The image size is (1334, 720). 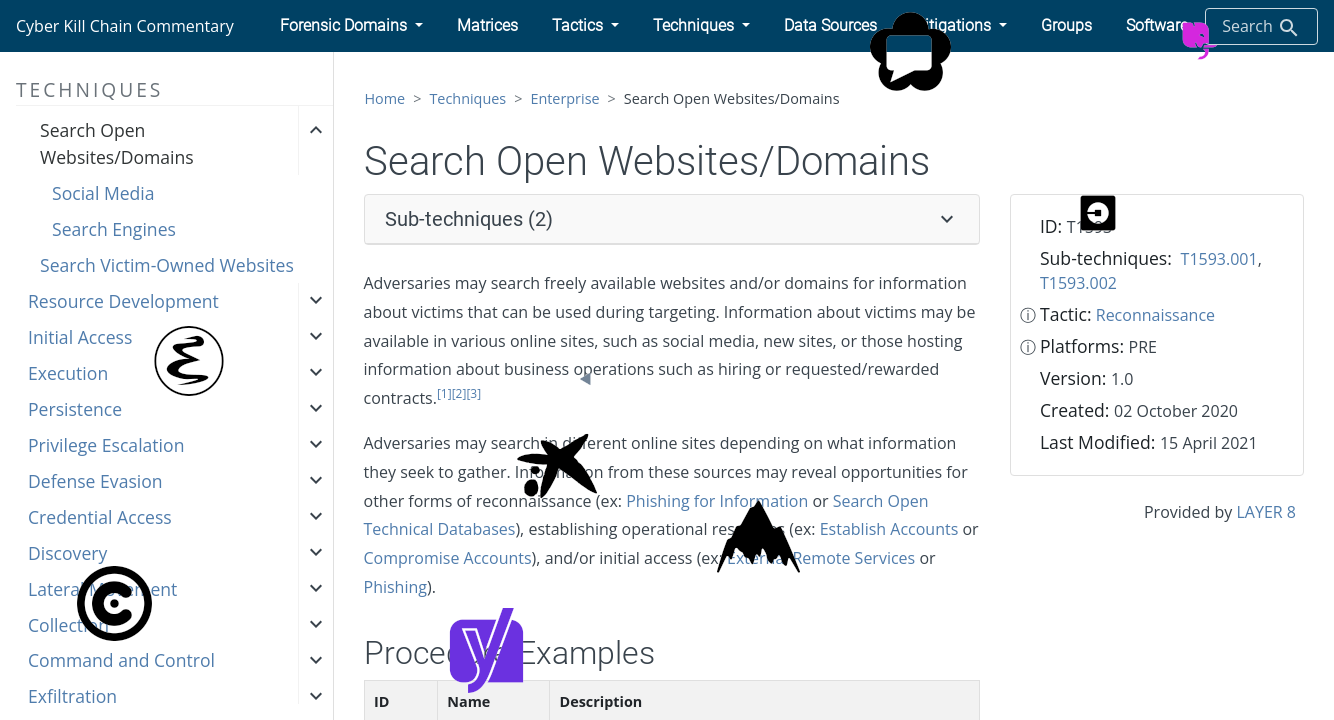 What do you see at coordinates (486, 650) in the screenshot?
I see `yoast SEO plugin logo` at bounding box center [486, 650].